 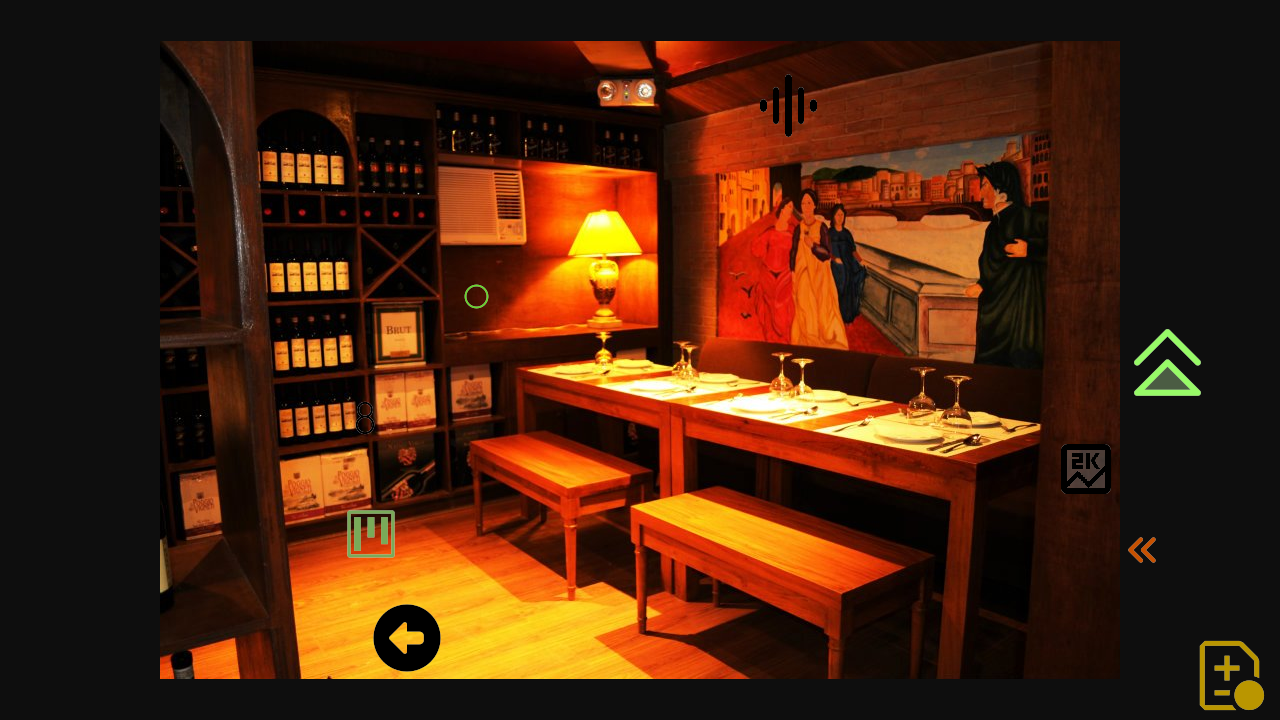 What do you see at coordinates (1229, 675) in the screenshot?
I see `view pull request with new changes` at bounding box center [1229, 675].